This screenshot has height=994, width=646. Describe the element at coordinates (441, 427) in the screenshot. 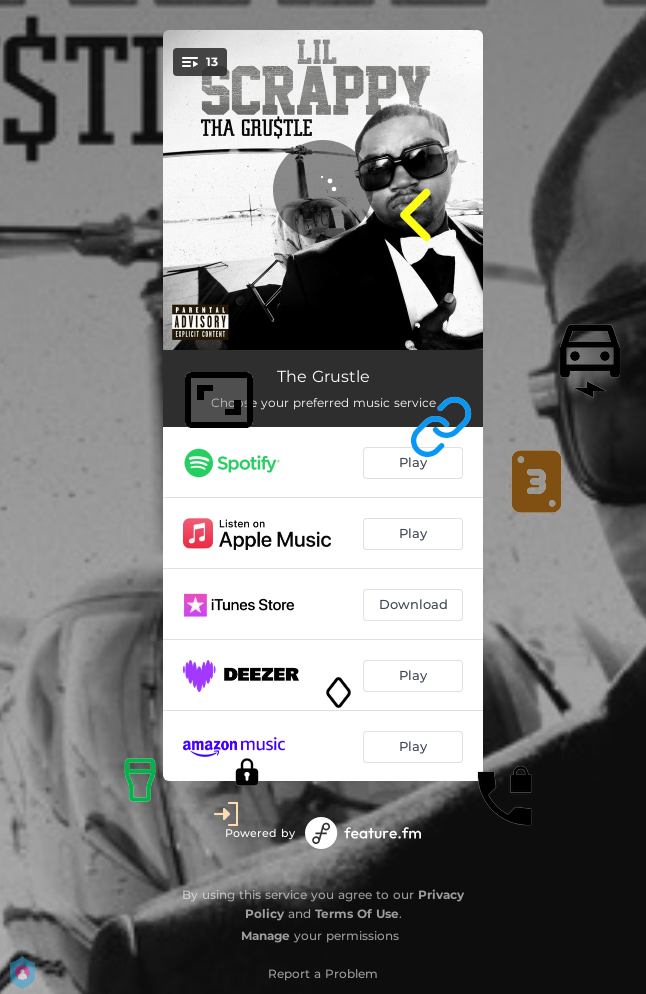

I see `copy or share a link` at that location.